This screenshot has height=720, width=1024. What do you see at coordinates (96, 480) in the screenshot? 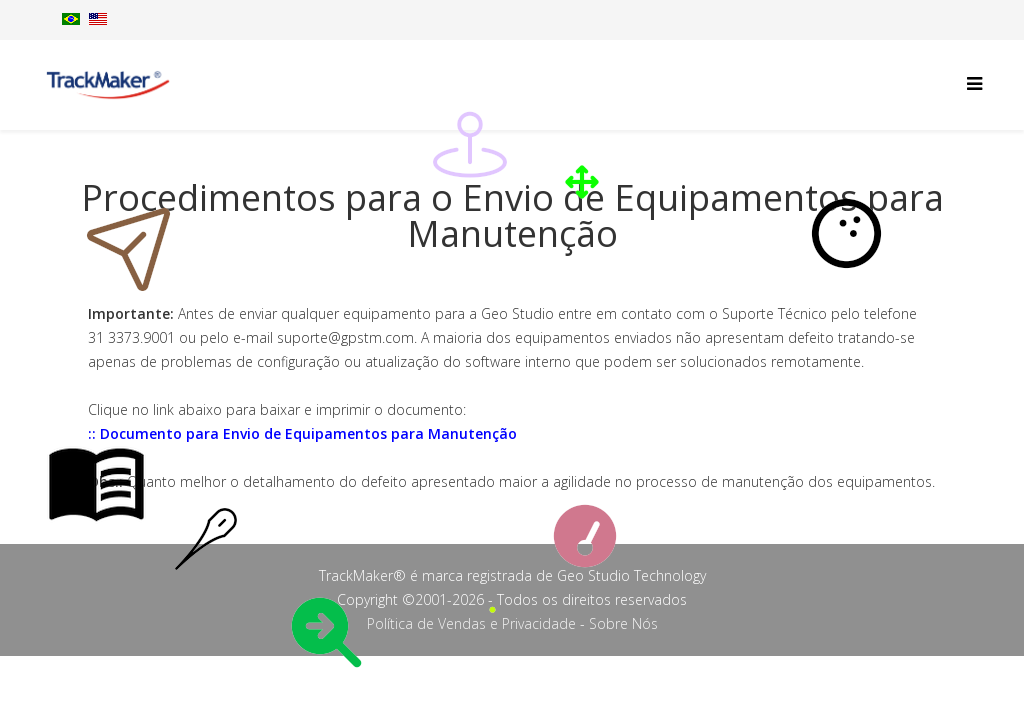
I see `open menu or documentation` at bounding box center [96, 480].